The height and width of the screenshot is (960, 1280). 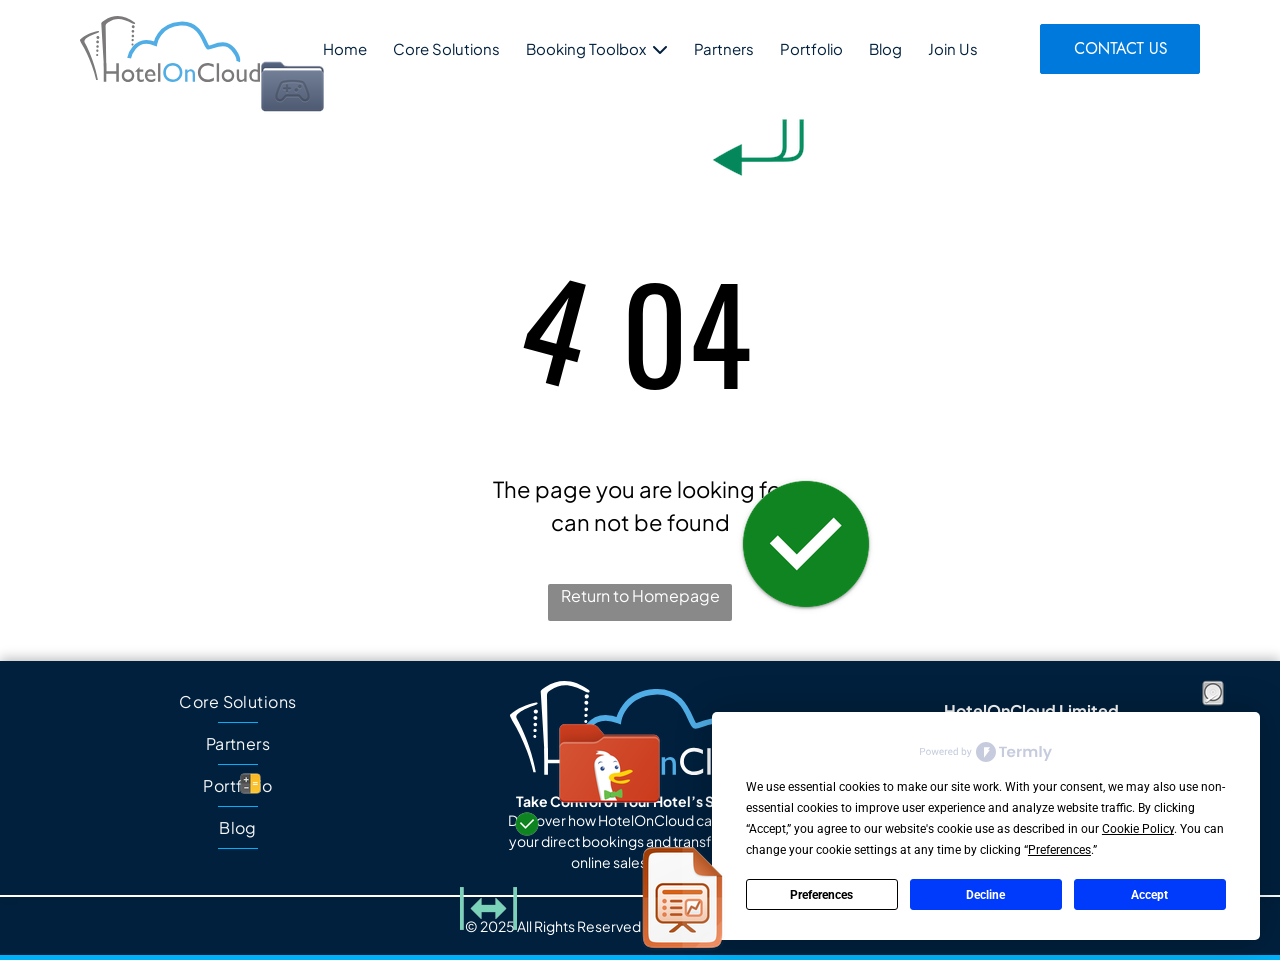 I want to click on open the calculator app, so click(x=250, y=783).